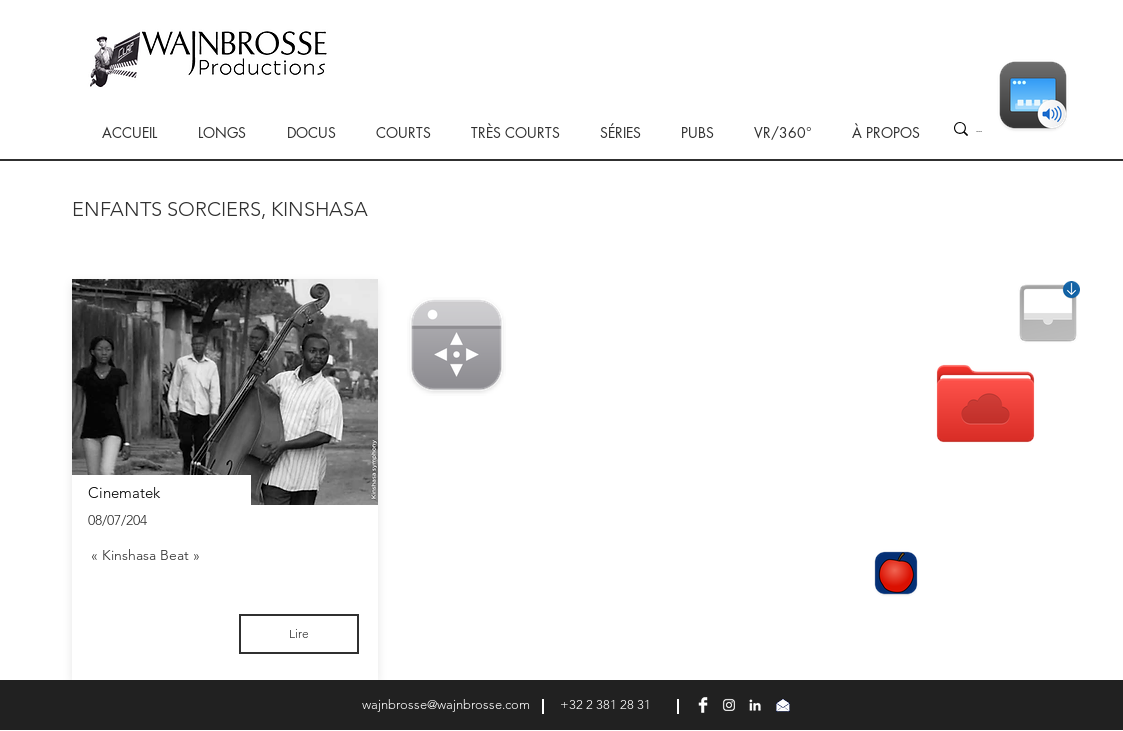 This screenshot has width=1123, height=731. What do you see at coordinates (985, 403) in the screenshot?
I see `access cloud-synced files and folders` at bounding box center [985, 403].